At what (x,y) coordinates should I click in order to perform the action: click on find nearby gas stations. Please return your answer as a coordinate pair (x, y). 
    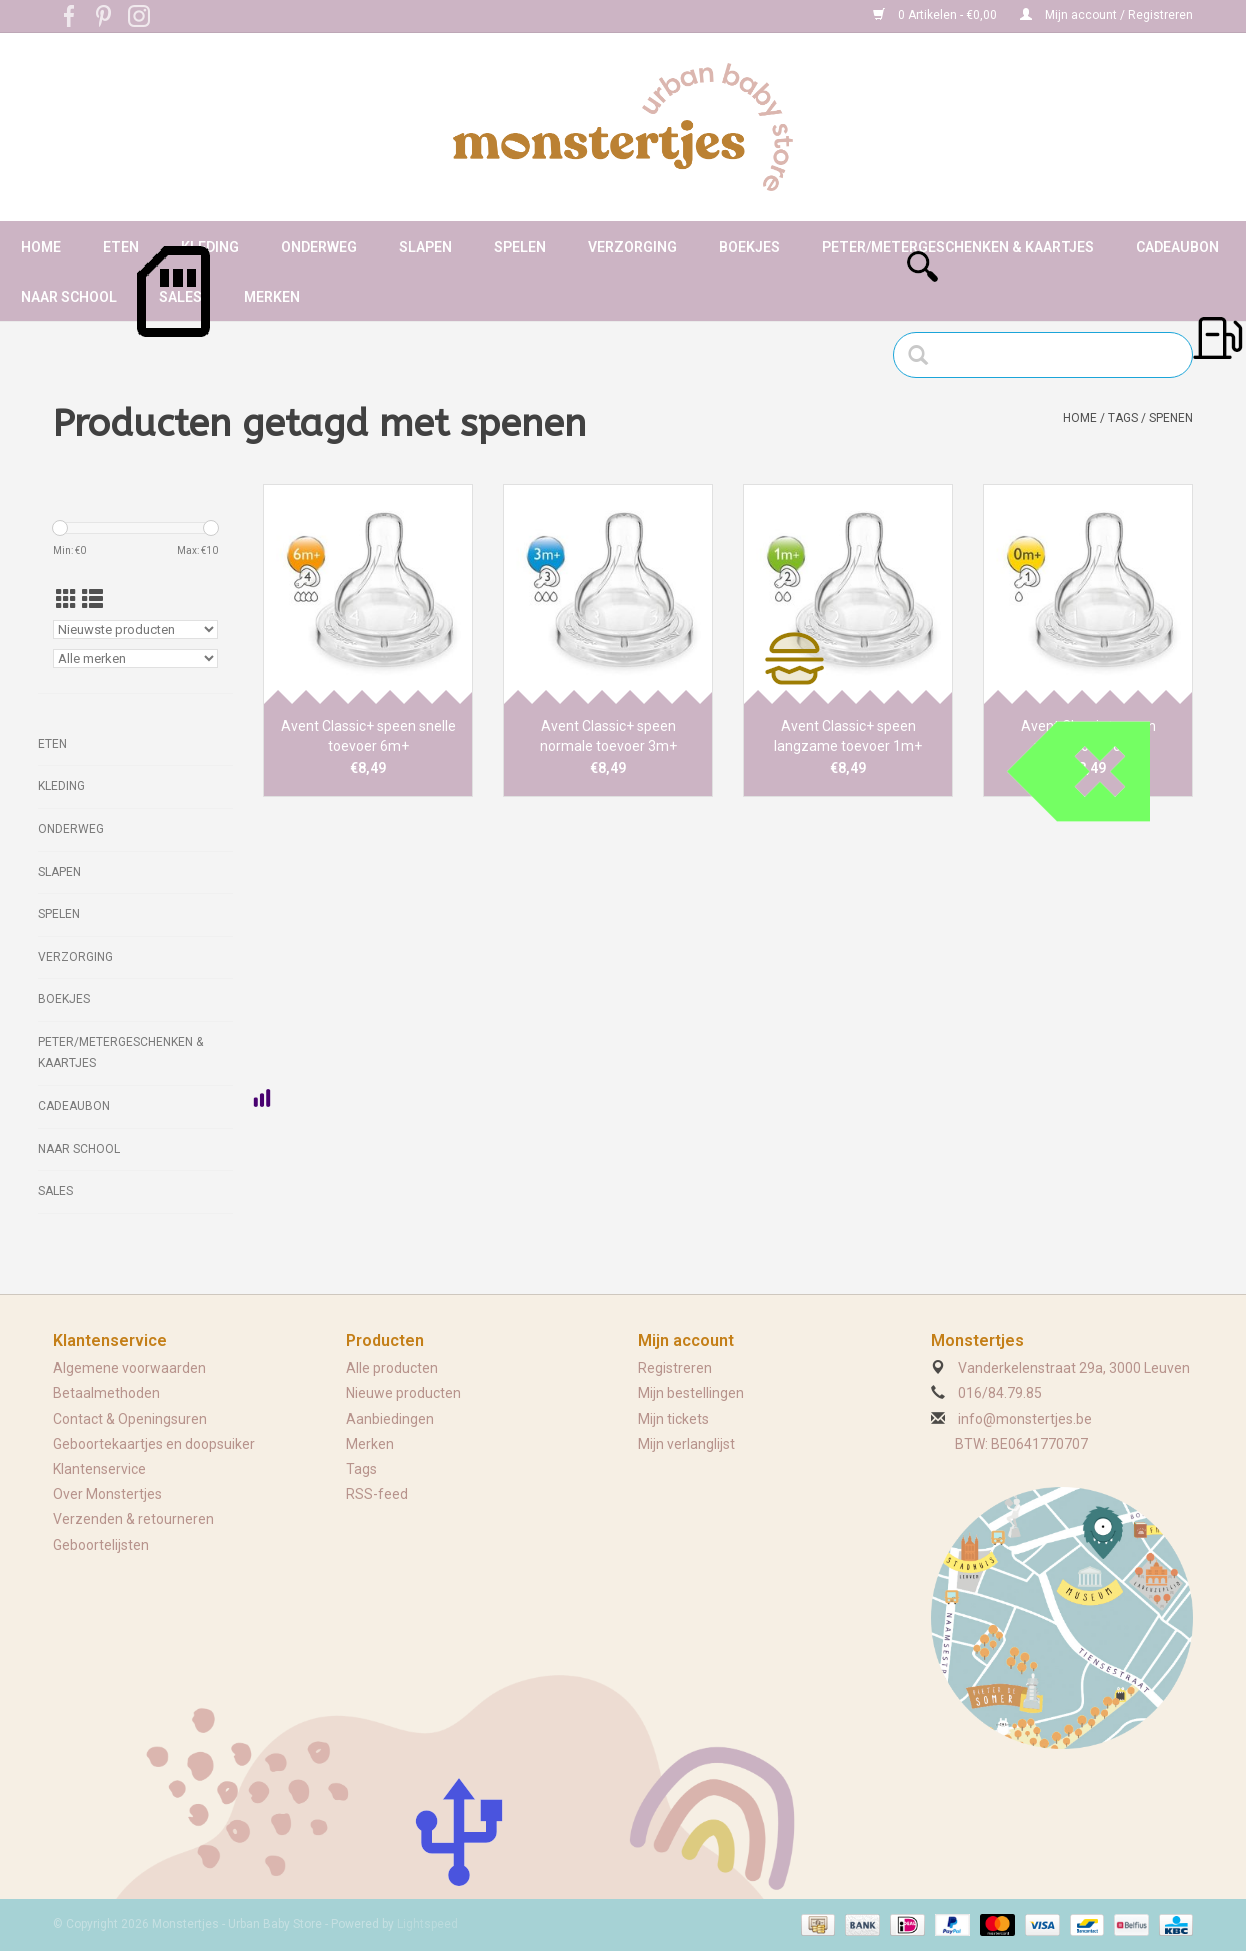
    Looking at the image, I should click on (1216, 338).